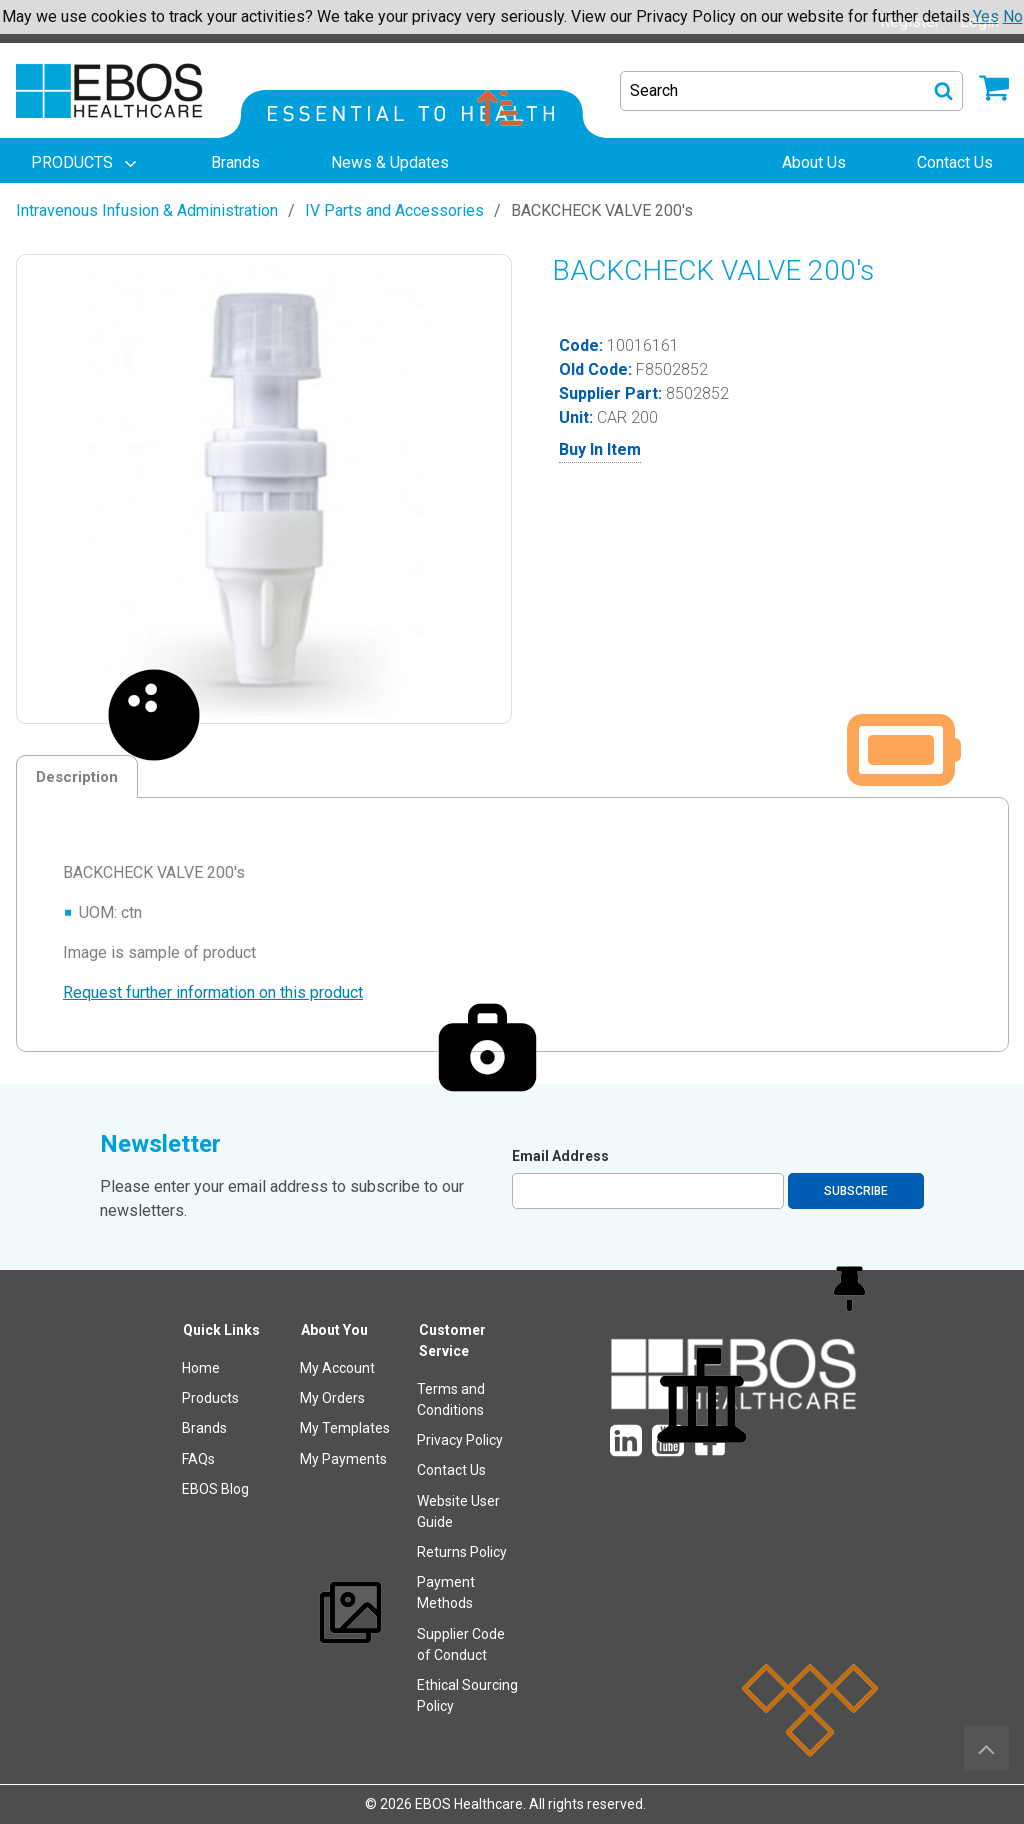  What do you see at coordinates (154, 715) in the screenshot?
I see `access bowling or sports games` at bounding box center [154, 715].